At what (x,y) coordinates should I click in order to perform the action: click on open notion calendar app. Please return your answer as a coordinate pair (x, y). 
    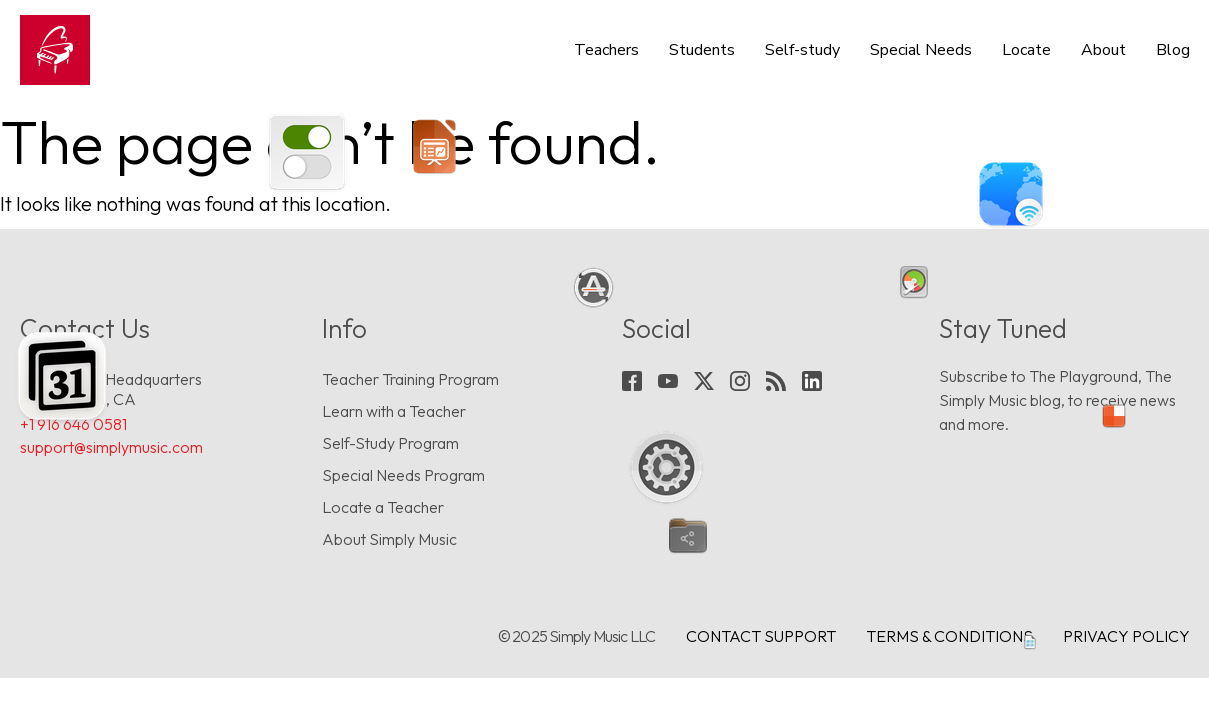
    Looking at the image, I should click on (62, 376).